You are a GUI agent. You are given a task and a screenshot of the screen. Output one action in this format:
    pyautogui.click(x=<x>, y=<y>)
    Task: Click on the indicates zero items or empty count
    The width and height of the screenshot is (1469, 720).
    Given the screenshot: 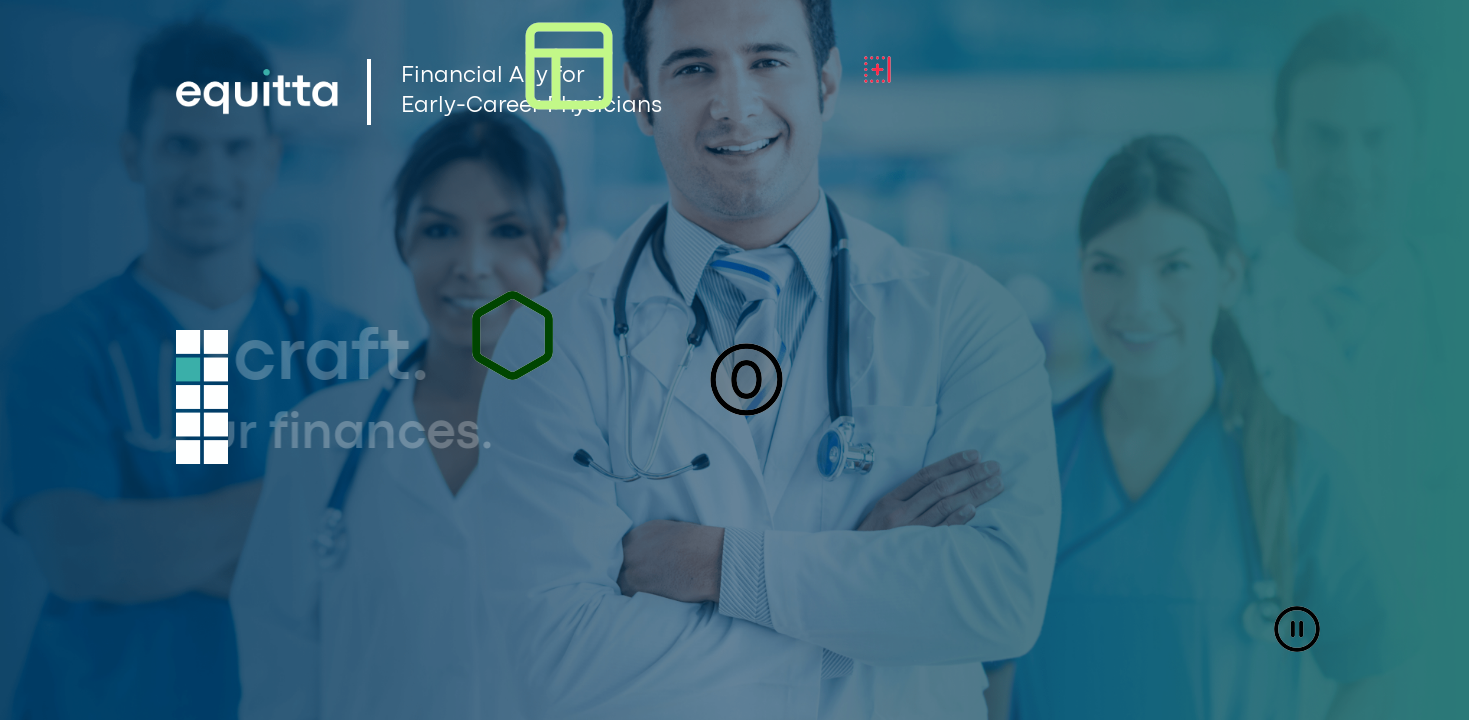 What is the action you would take?
    pyautogui.click(x=746, y=379)
    